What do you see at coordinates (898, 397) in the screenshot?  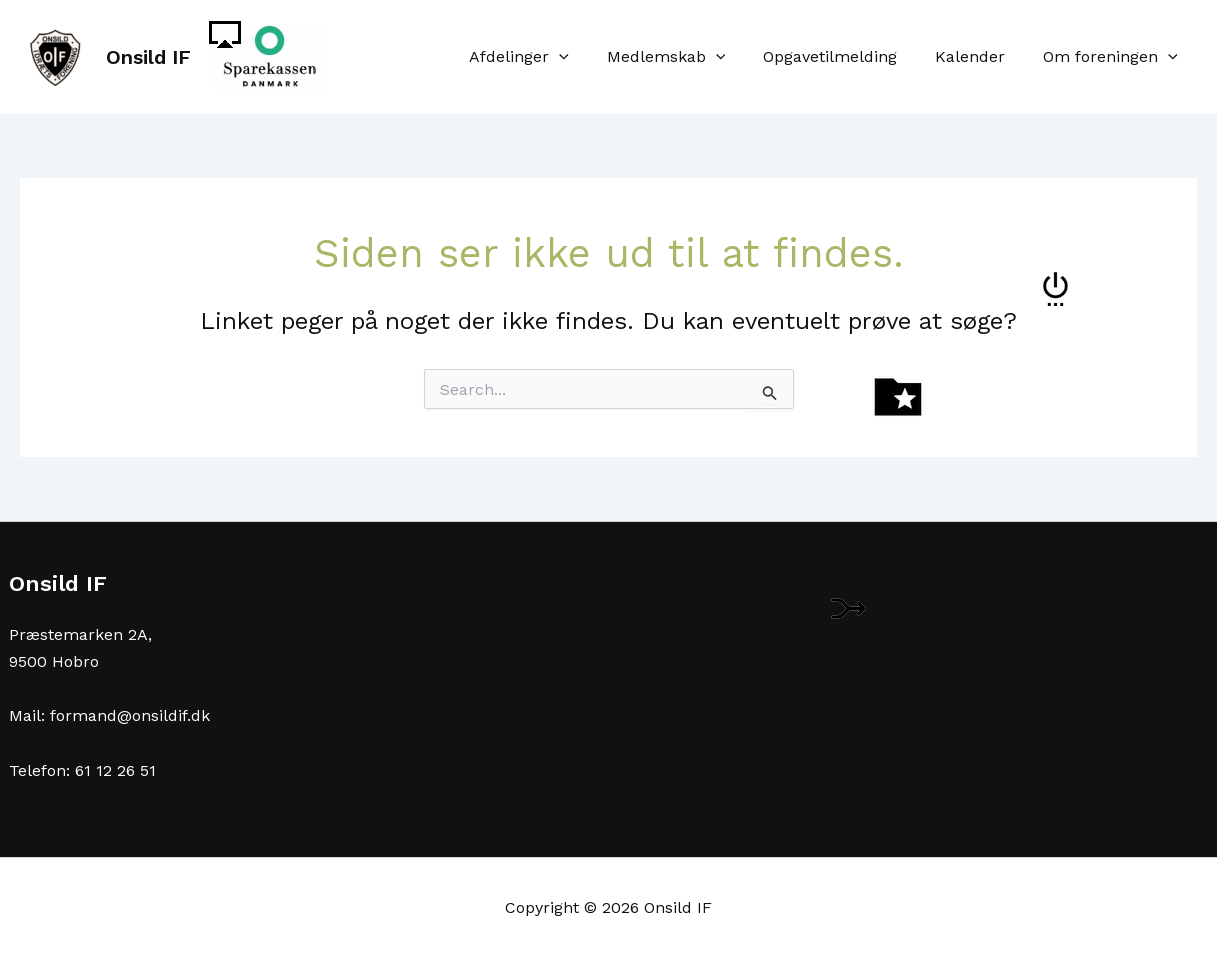 I see `access your starred or favorite files` at bounding box center [898, 397].